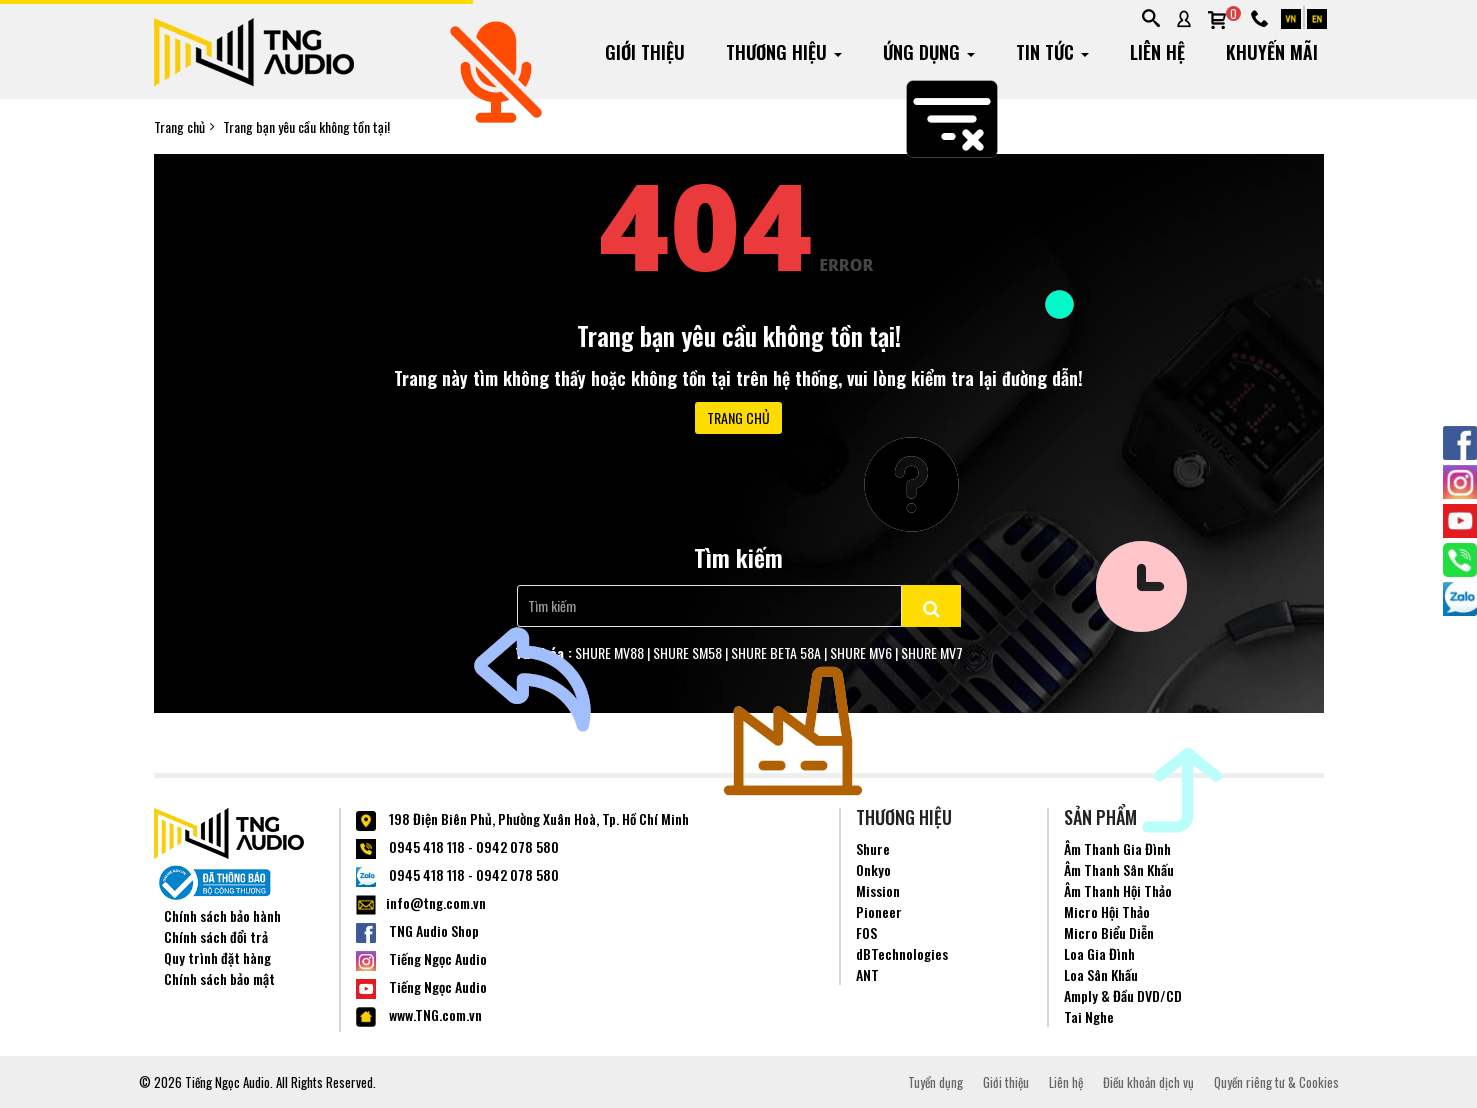 The image size is (1477, 1108). Describe the element at coordinates (496, 72) in the screenshot. I see `microphone is muted` at that location.